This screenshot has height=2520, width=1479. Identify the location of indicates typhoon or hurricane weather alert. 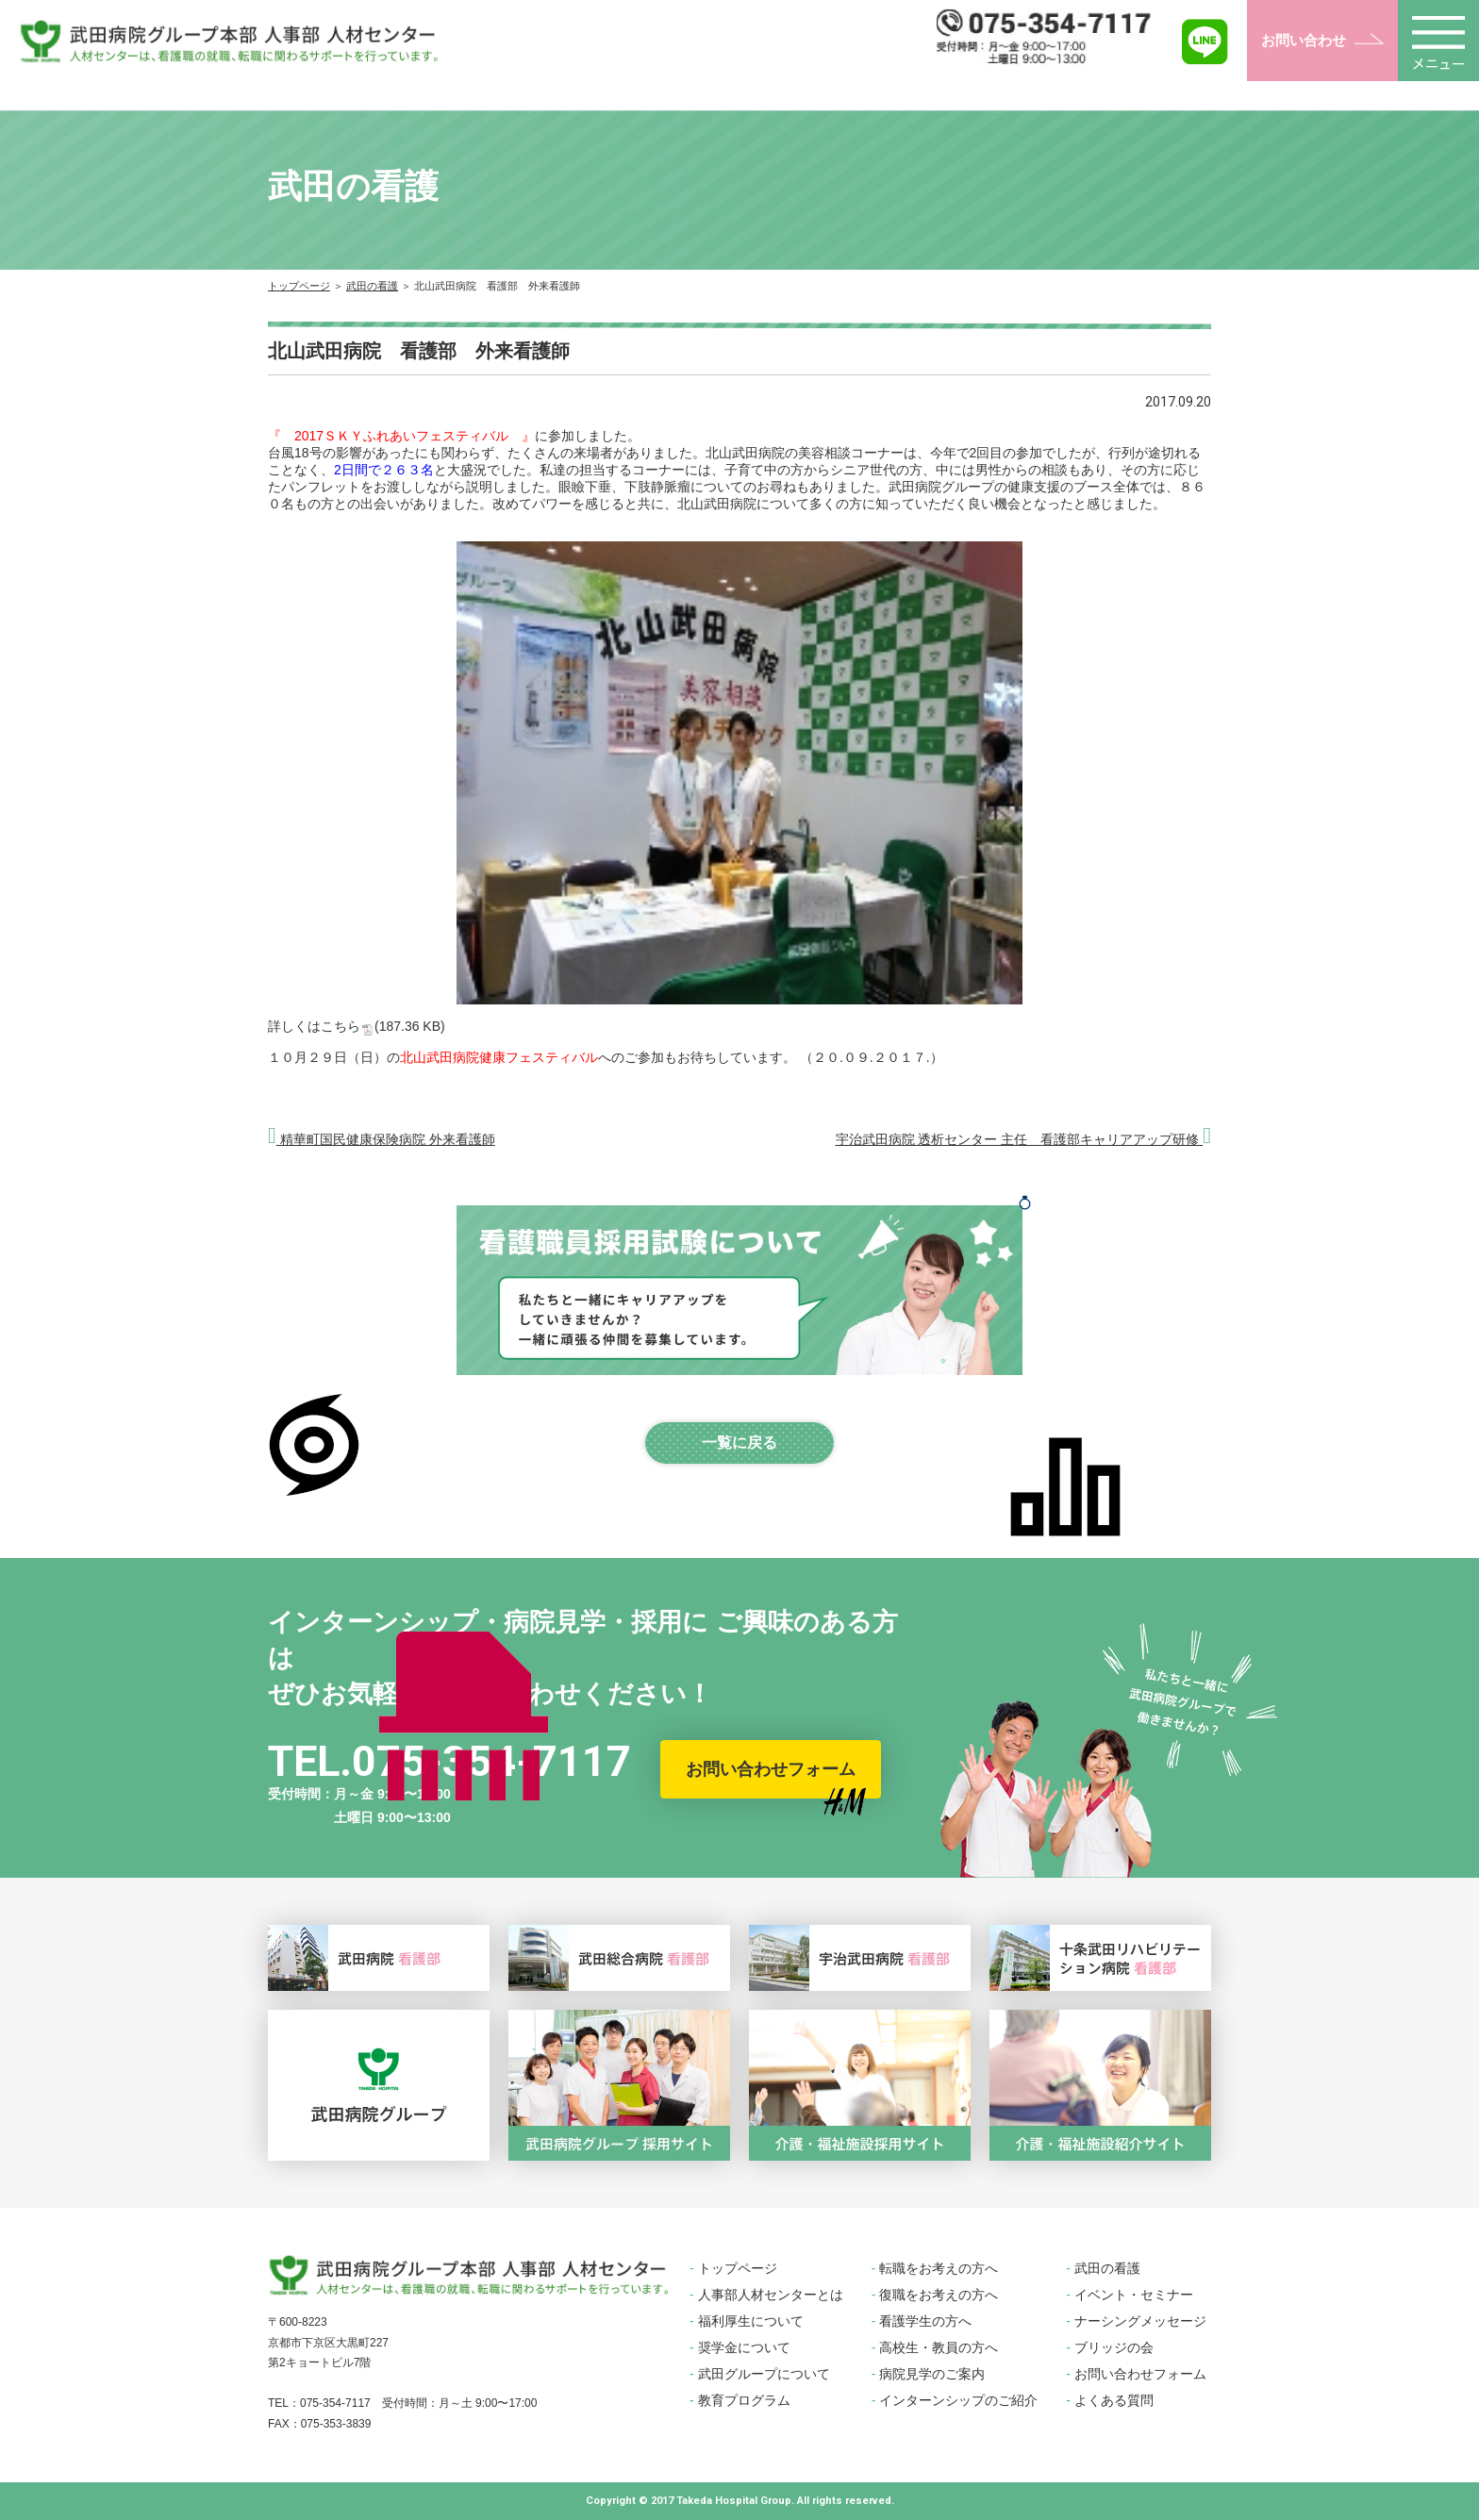
(314, 1445).